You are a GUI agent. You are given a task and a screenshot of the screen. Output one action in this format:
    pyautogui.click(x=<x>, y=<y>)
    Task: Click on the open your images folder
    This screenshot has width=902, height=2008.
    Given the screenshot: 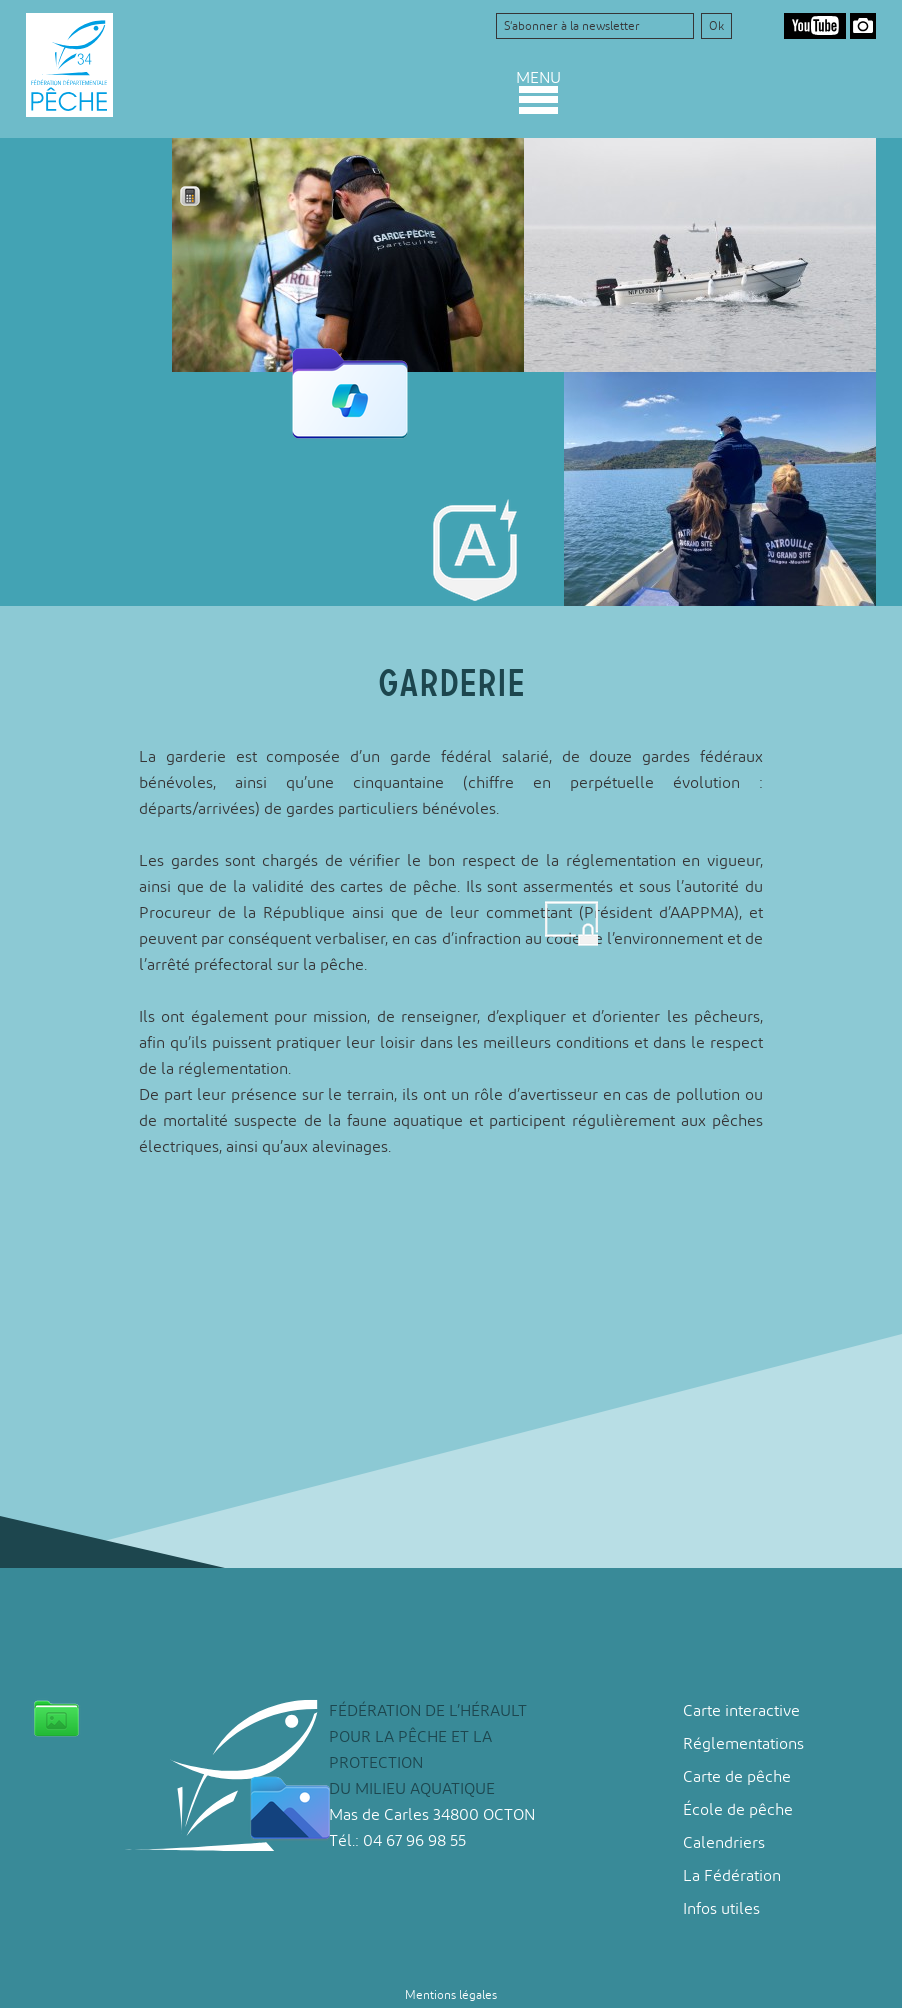 What is the action you would take?
    pyautogui.click(x=56, y=1718)
    